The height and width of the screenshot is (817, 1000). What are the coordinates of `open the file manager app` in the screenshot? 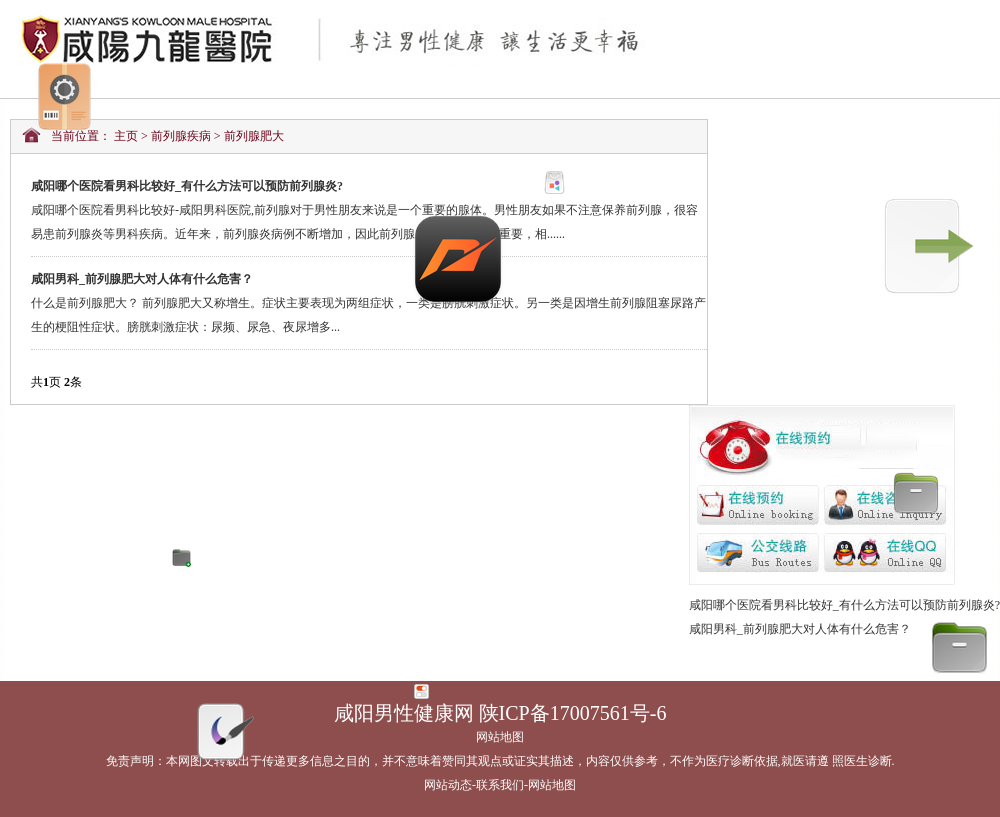 It's located at (916, 493).